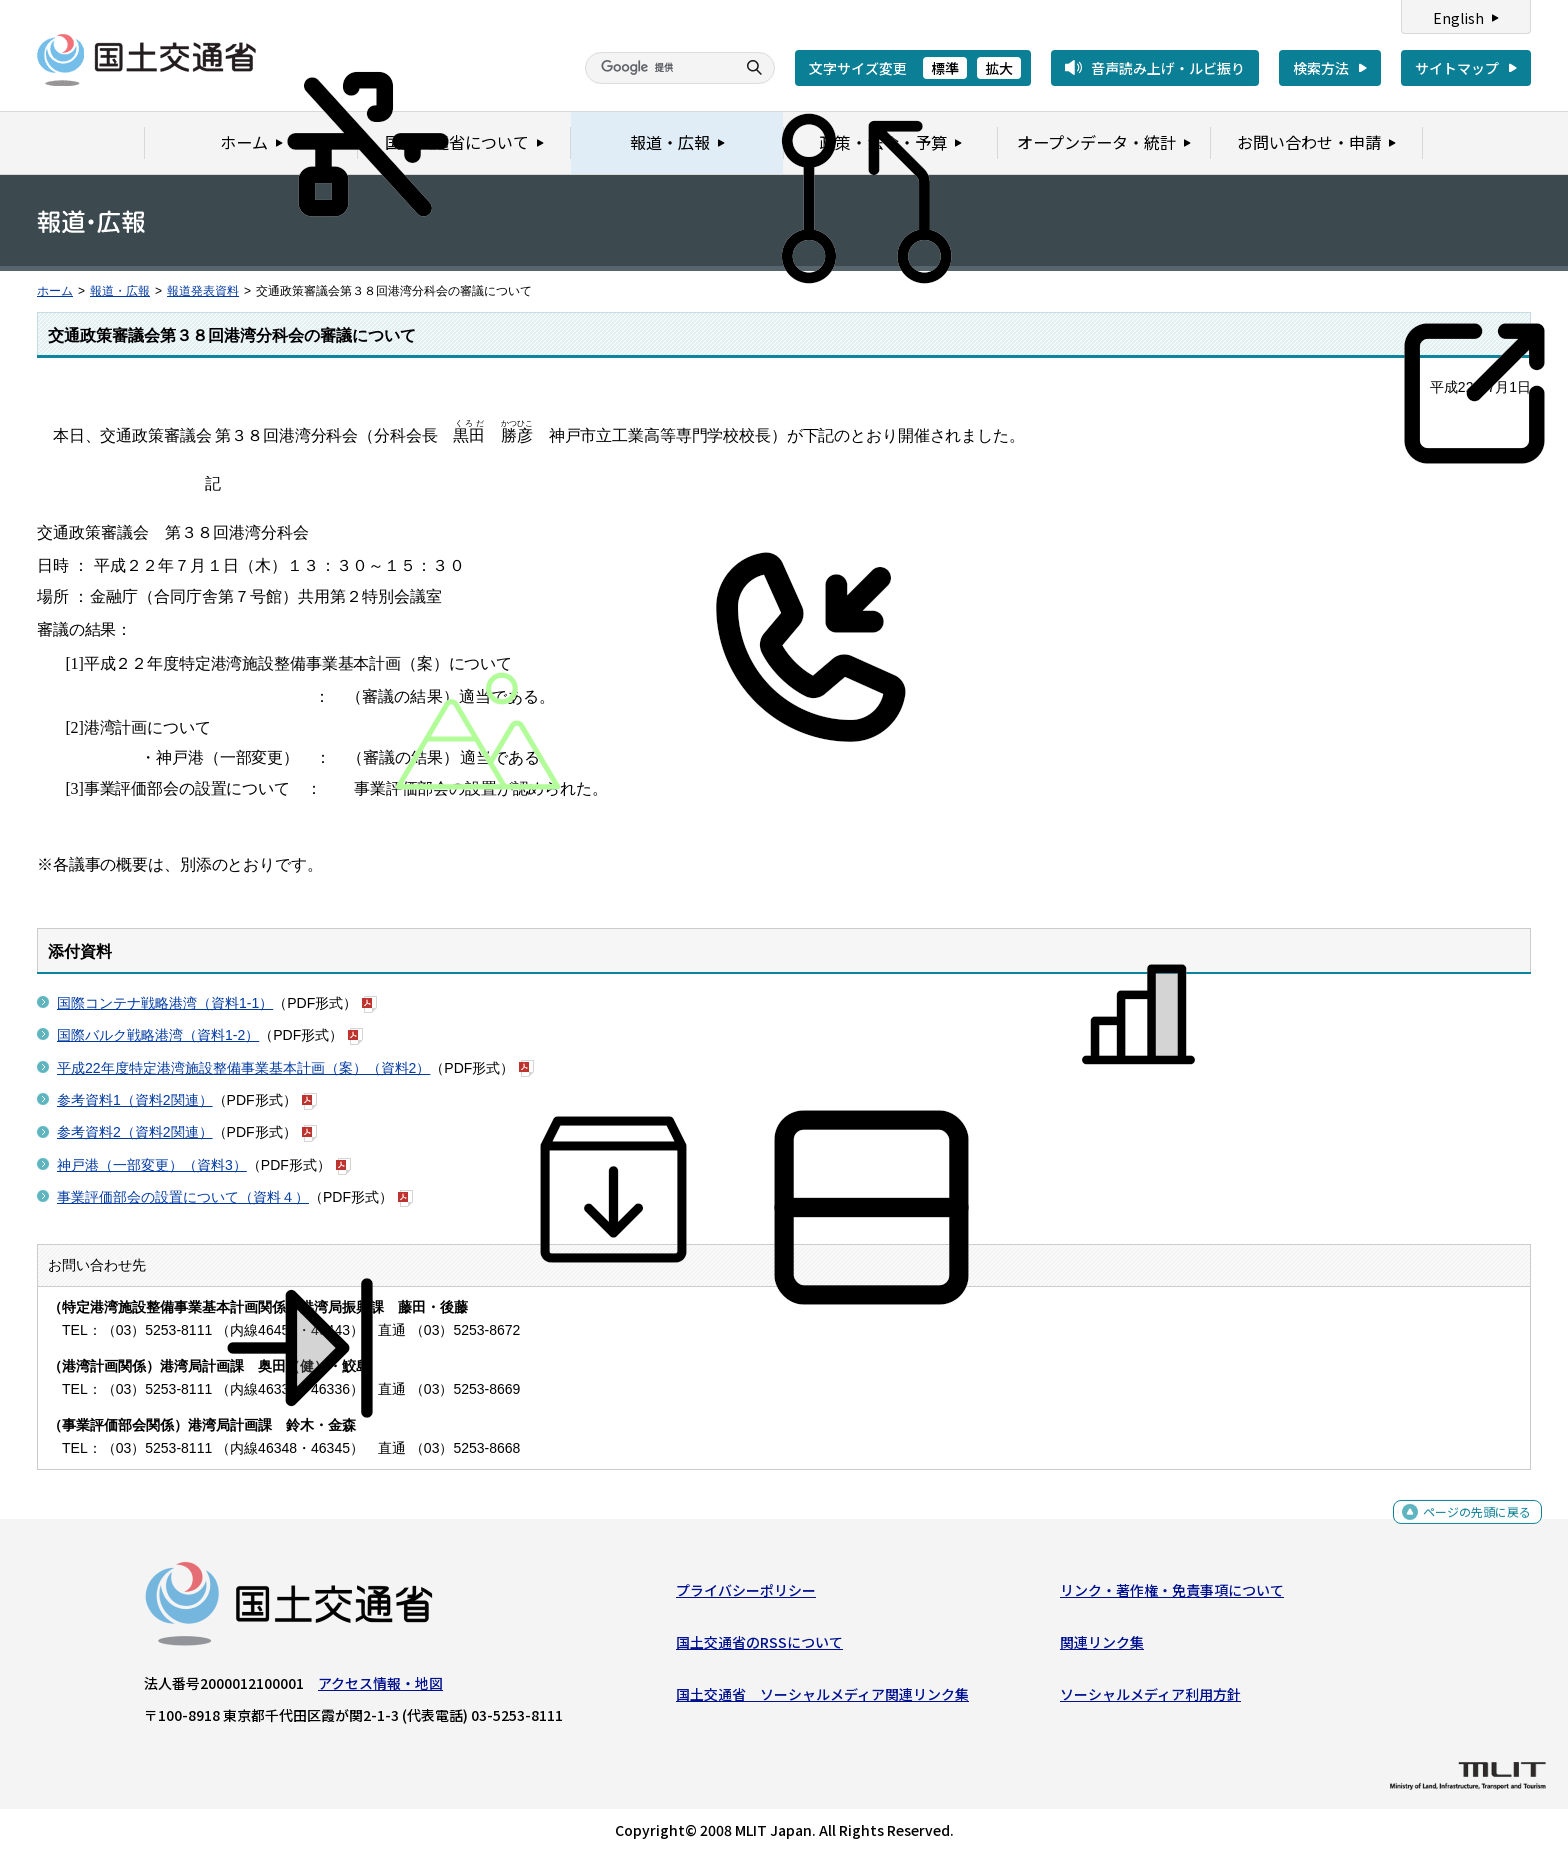 The image size is (1568, 1864). I want to click on incoming call notification, so click(814, 643).